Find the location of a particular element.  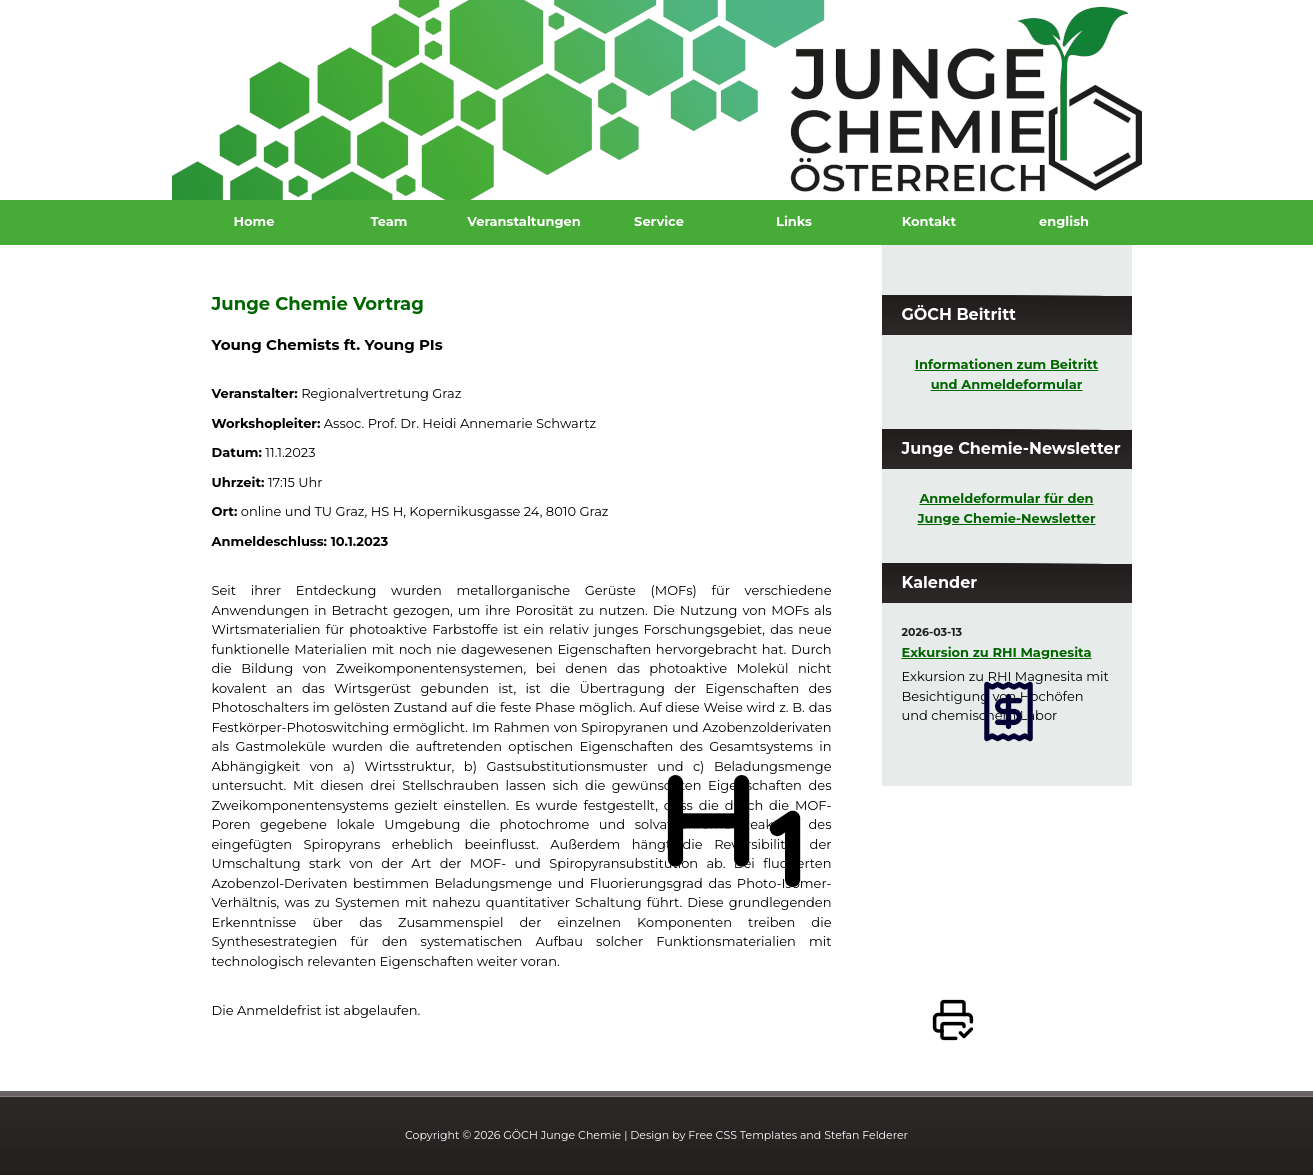

print job completed successfully is located at coordinates (953, 1020).